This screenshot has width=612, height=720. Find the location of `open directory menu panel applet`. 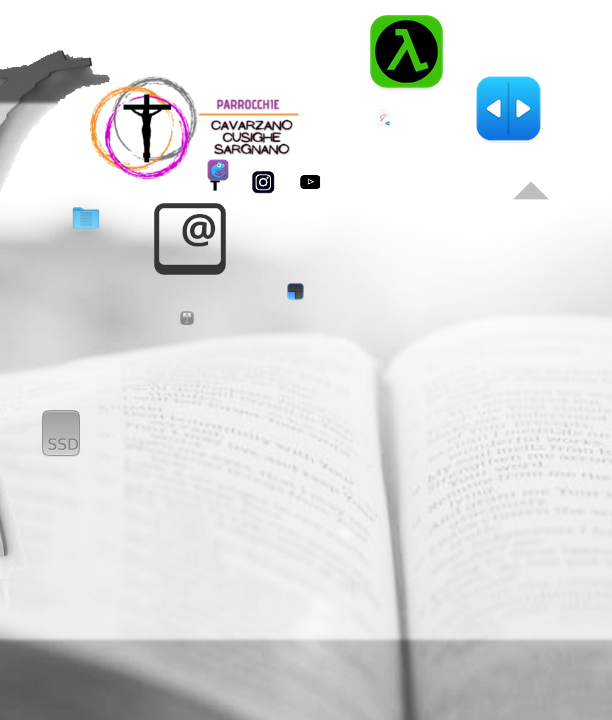

open directory menu panel applet is located at coordinates (86, 218).